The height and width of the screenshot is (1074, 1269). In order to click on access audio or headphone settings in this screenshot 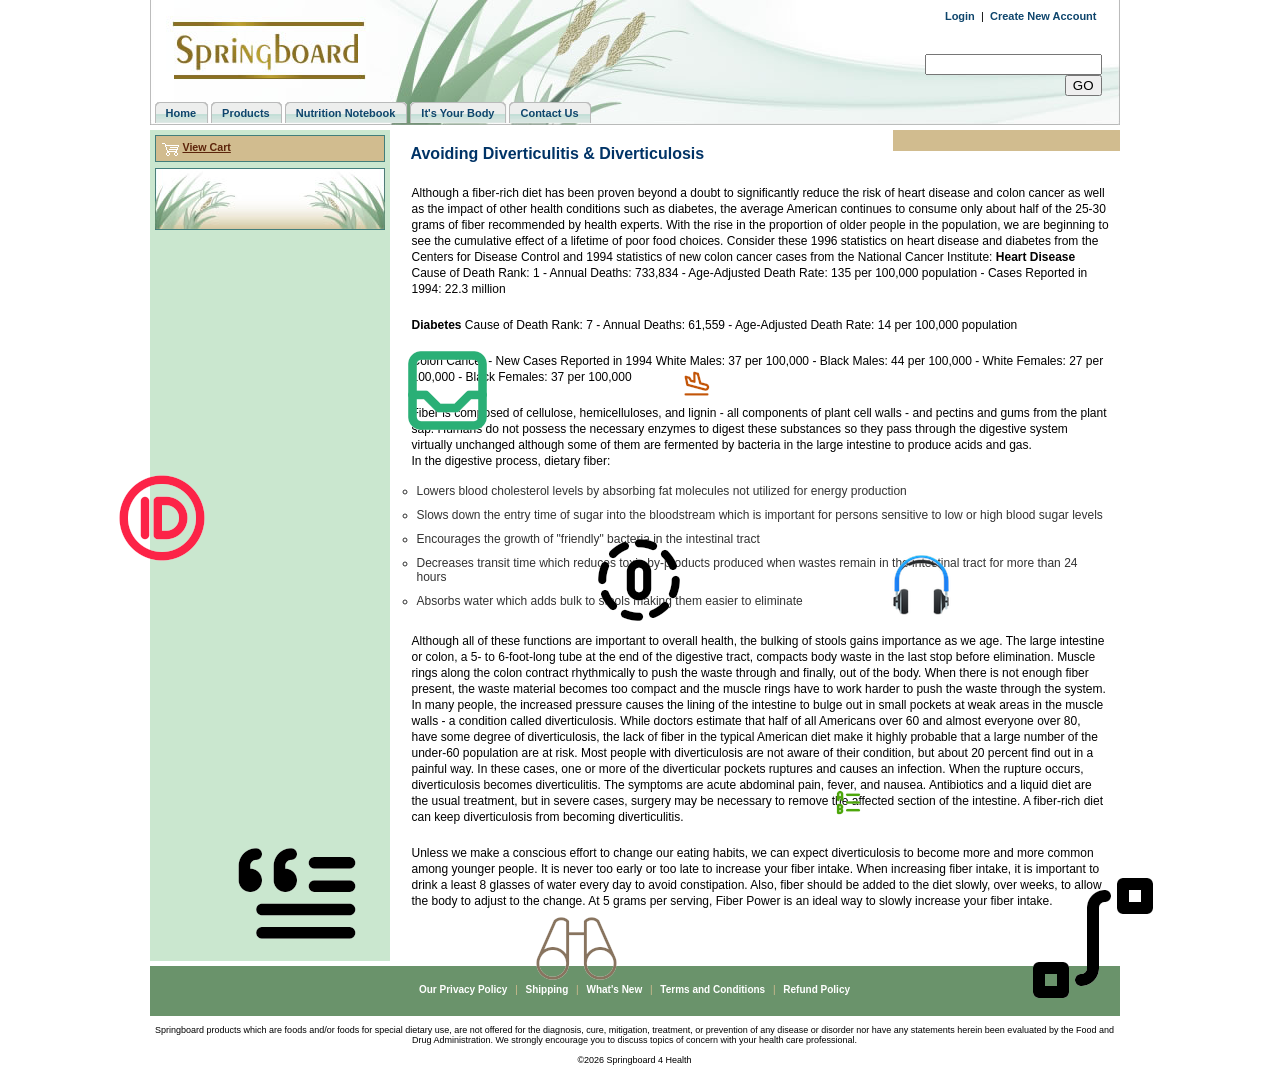, I will do `click(921, 588)`.